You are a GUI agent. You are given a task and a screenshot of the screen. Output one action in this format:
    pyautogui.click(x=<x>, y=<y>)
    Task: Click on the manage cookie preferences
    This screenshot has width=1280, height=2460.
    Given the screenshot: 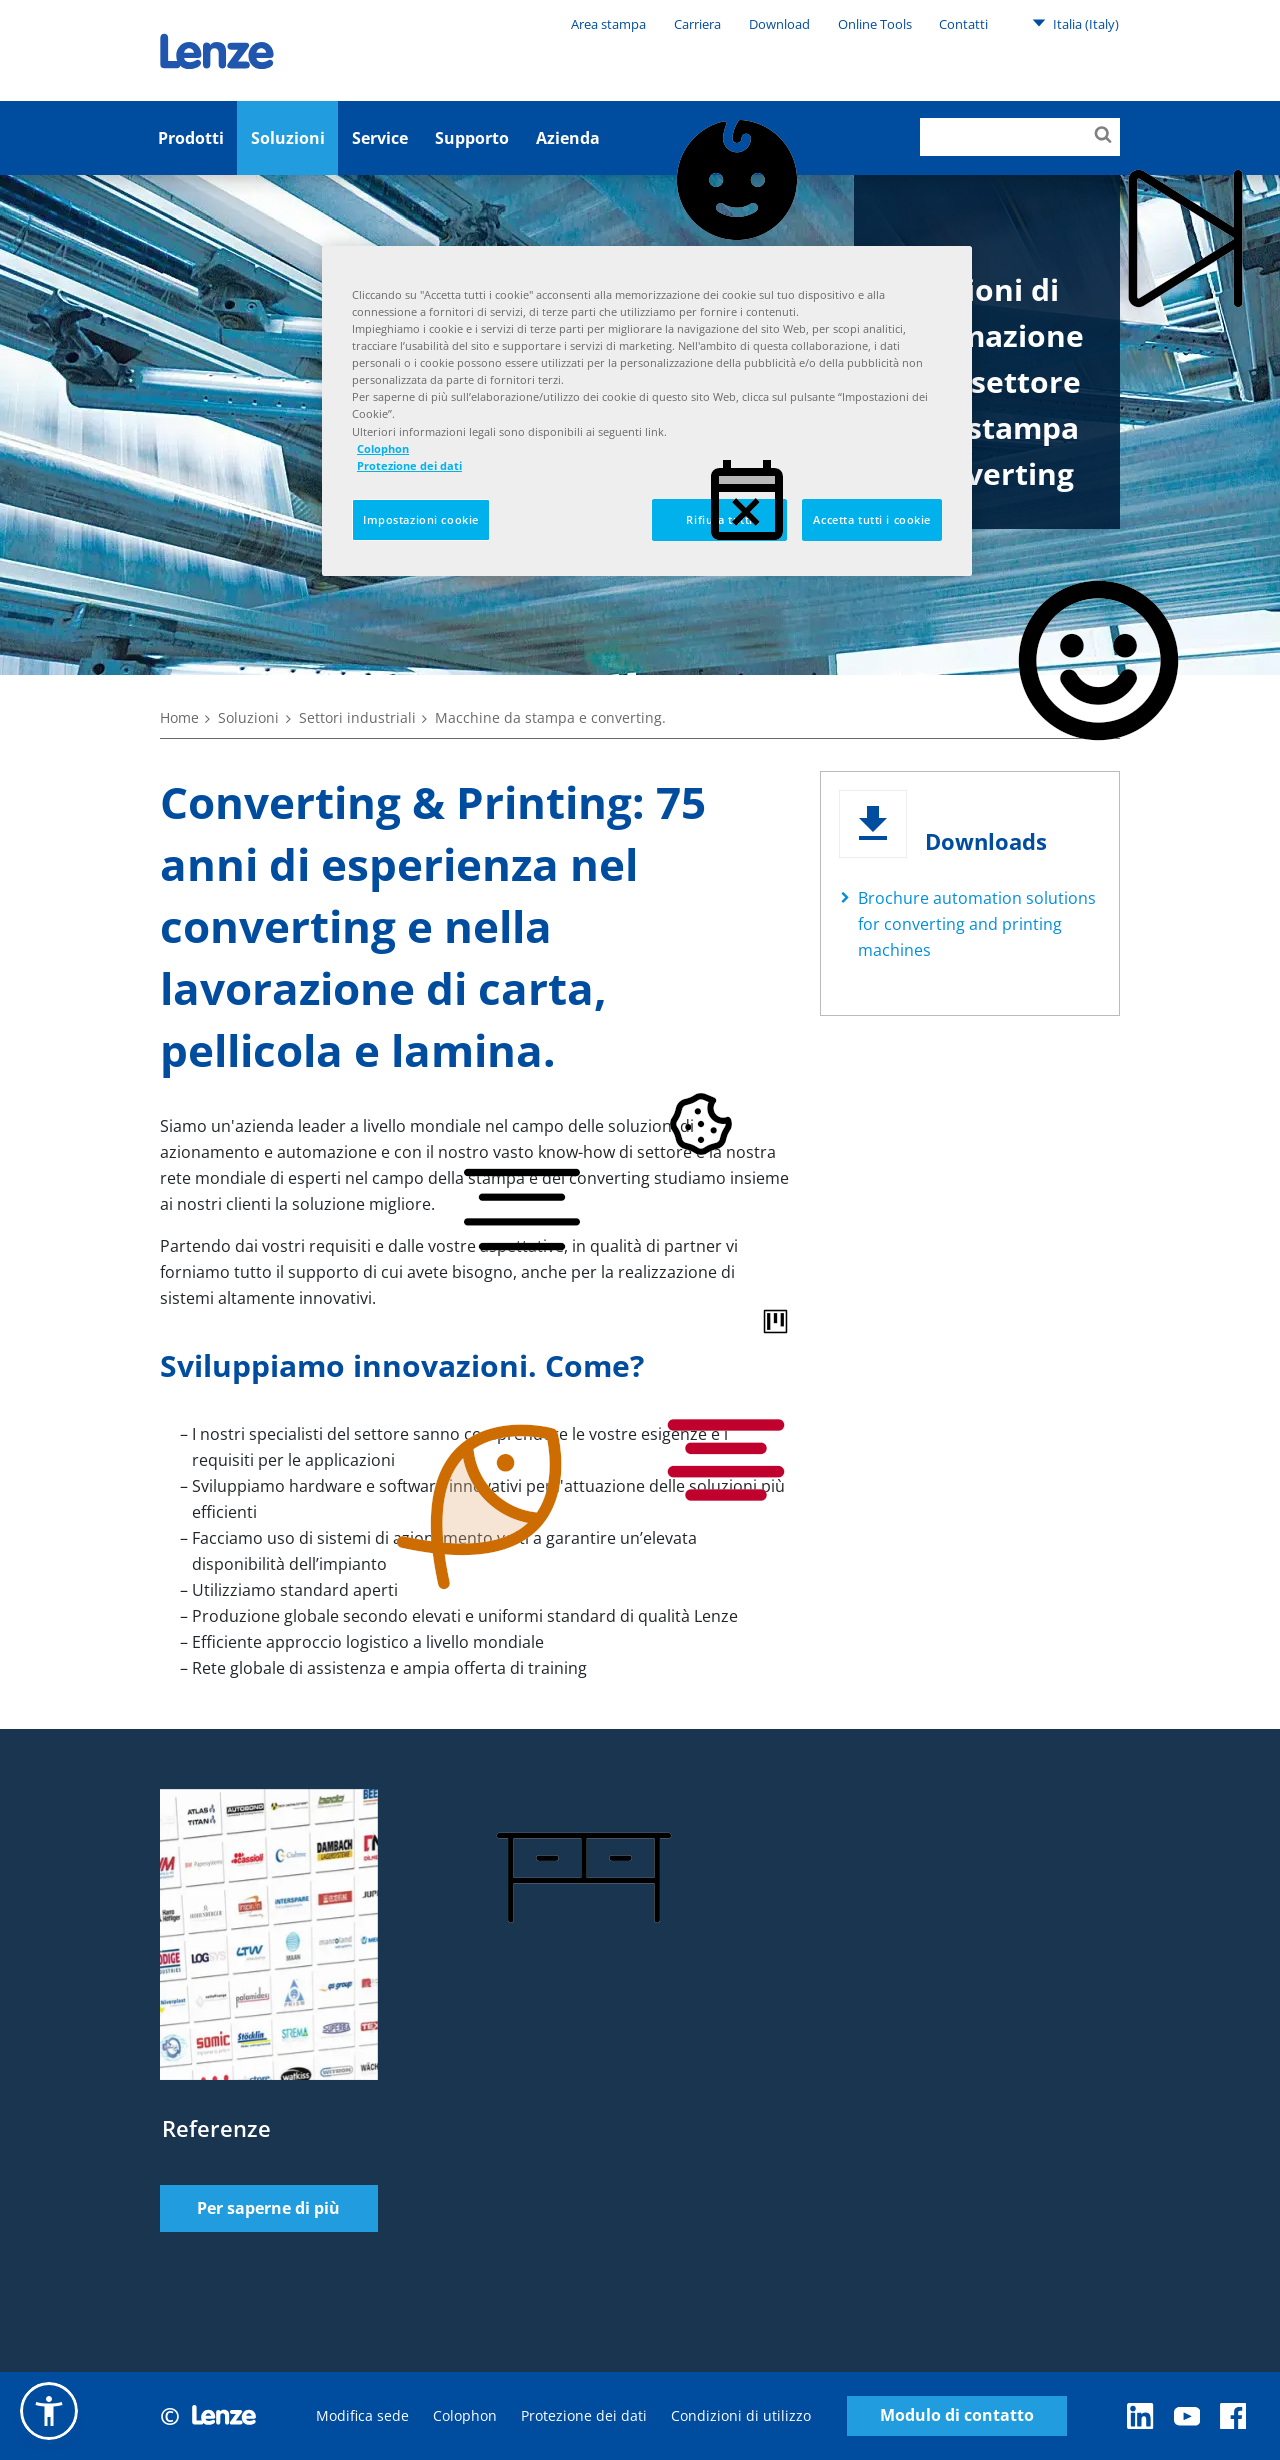 What is the action you would take?
    pyautogui.click(x=701, y=1124)
    